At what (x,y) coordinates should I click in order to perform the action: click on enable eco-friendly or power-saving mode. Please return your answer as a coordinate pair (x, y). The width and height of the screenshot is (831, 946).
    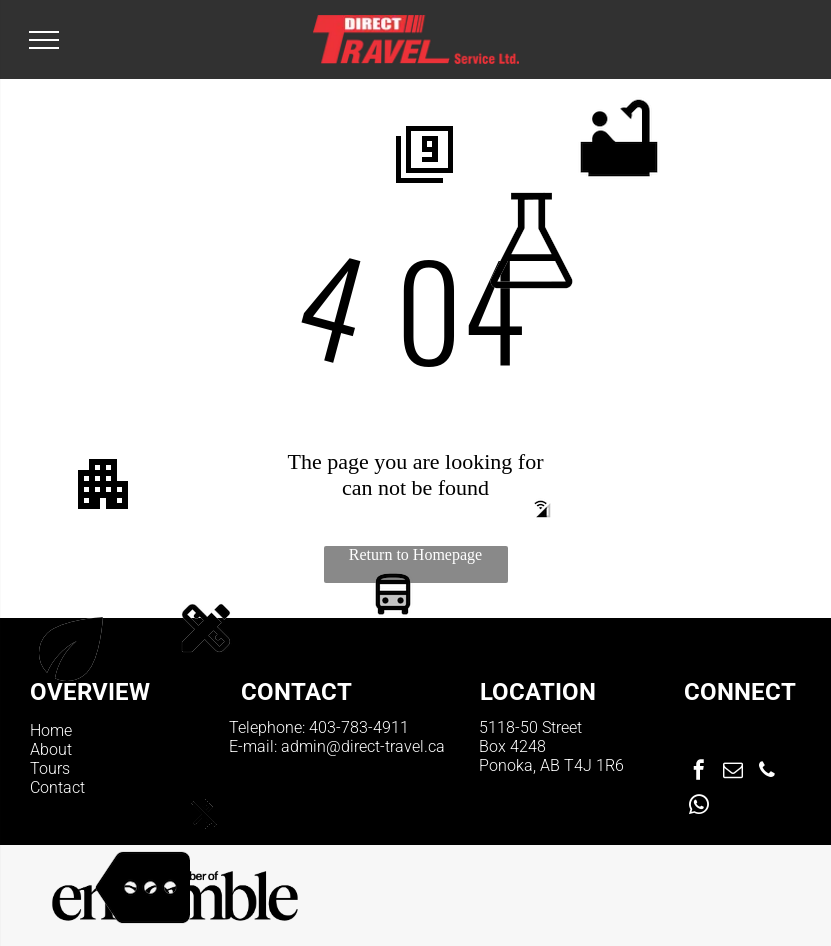
    Looking at the image, I should click on (71, 649).